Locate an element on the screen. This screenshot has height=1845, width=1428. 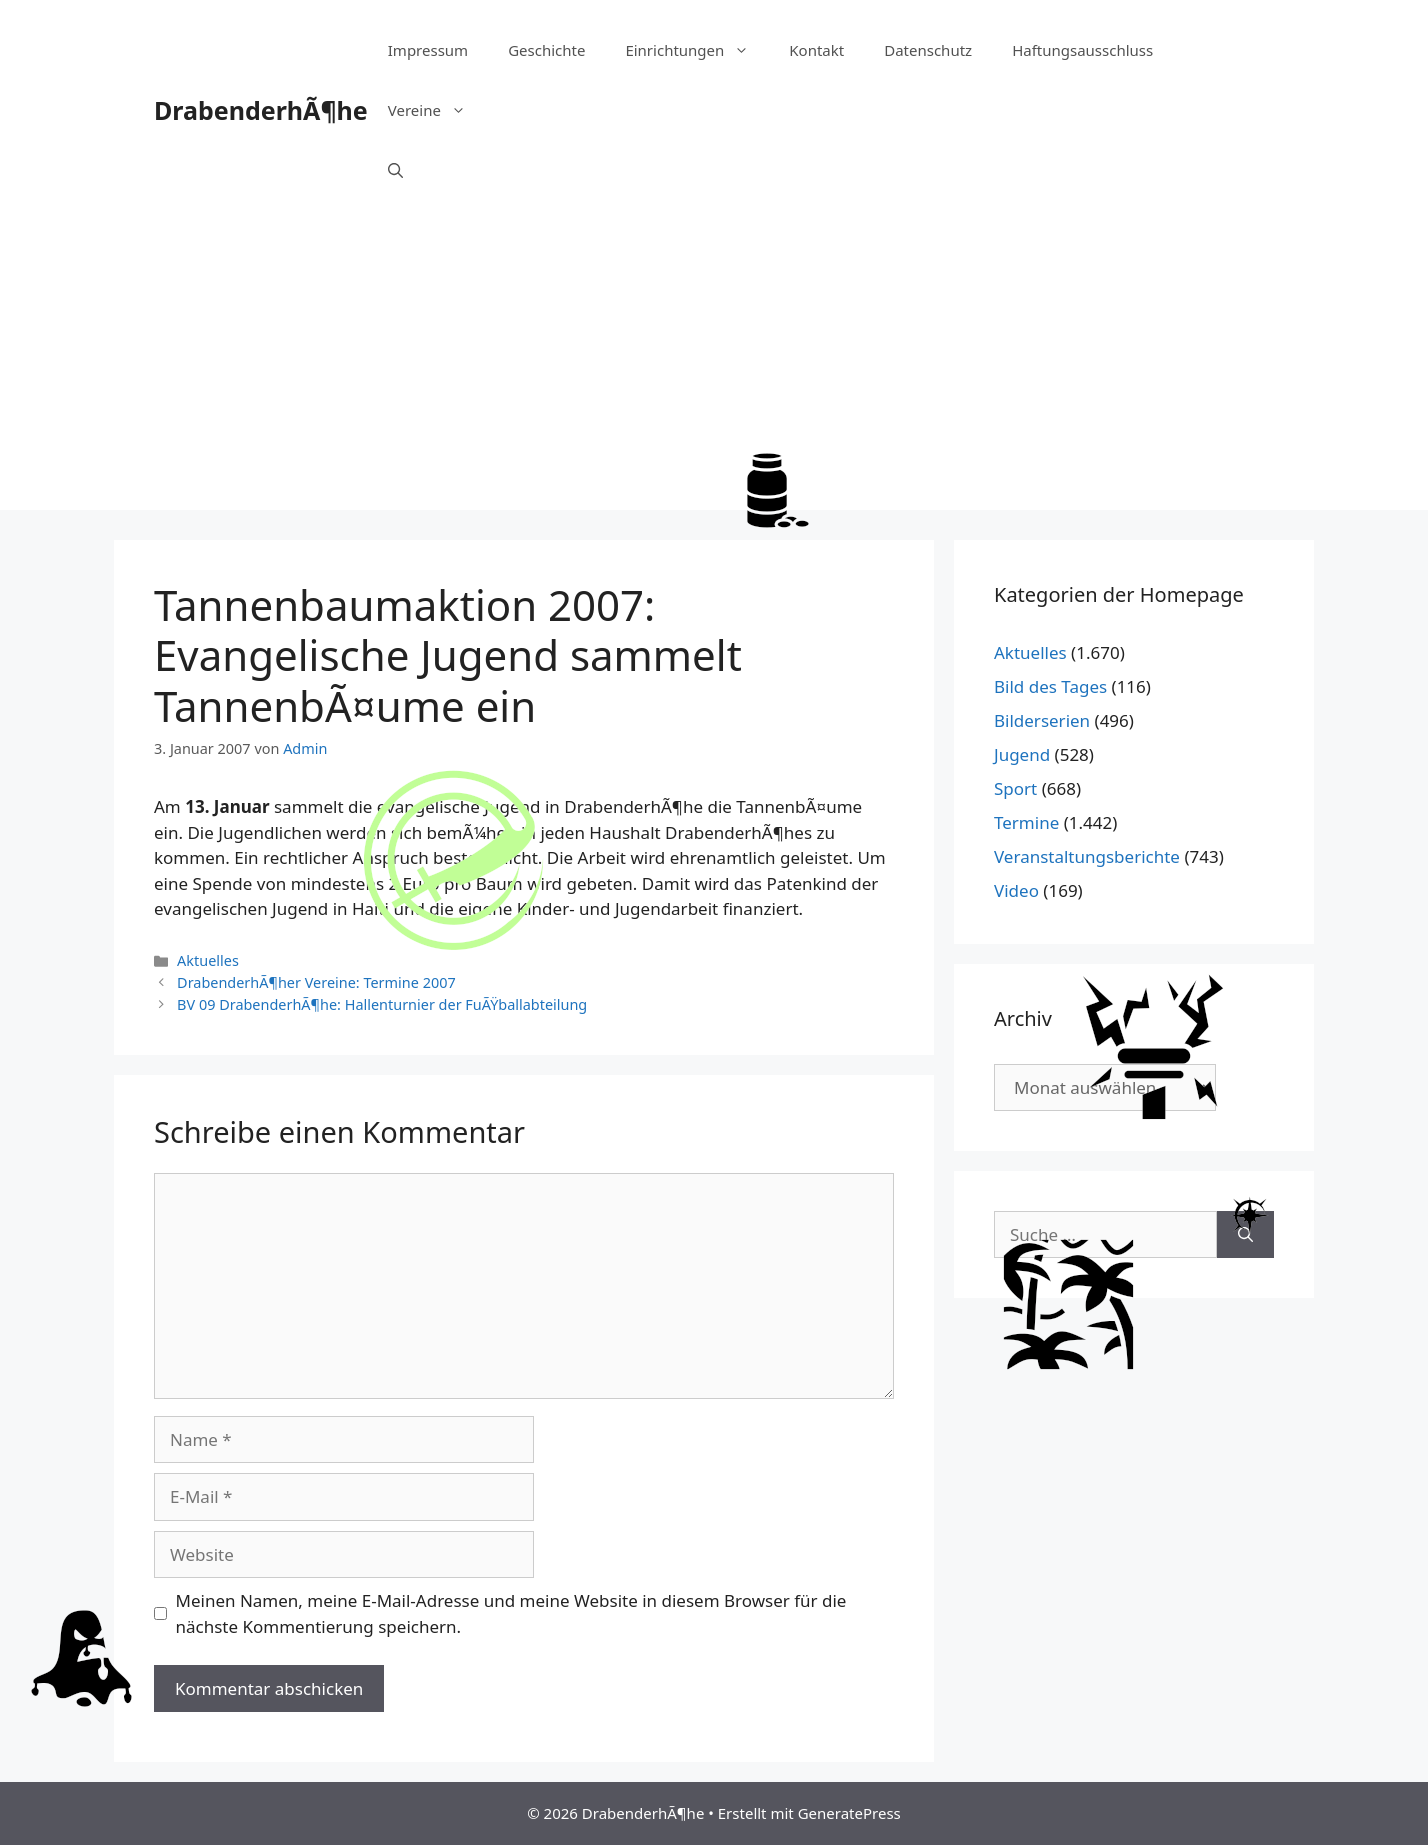
activate electrical or energy-based ability is located at coordinates (1154, 1049).